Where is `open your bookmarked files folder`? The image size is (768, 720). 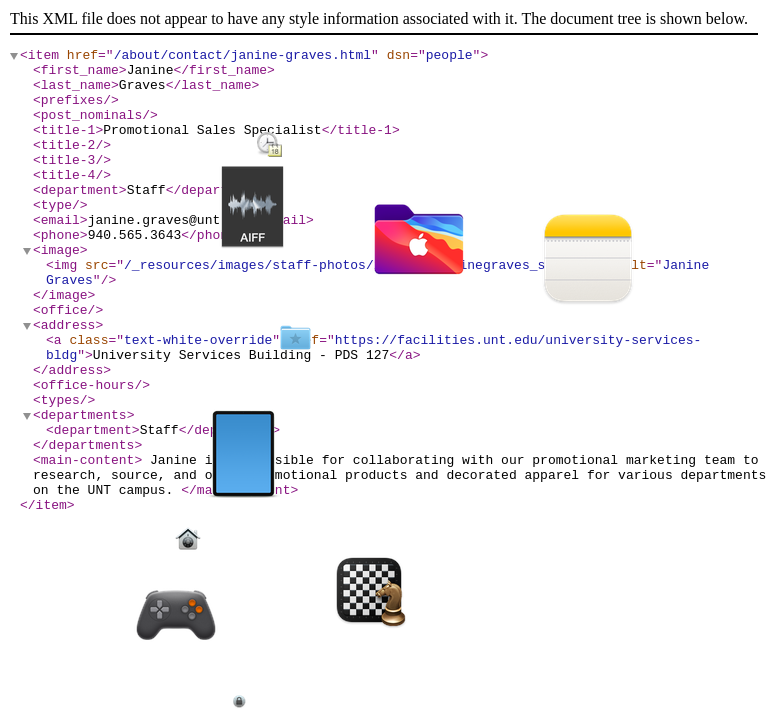 open your bookmarked files folder is located at coordinates (295, 337).